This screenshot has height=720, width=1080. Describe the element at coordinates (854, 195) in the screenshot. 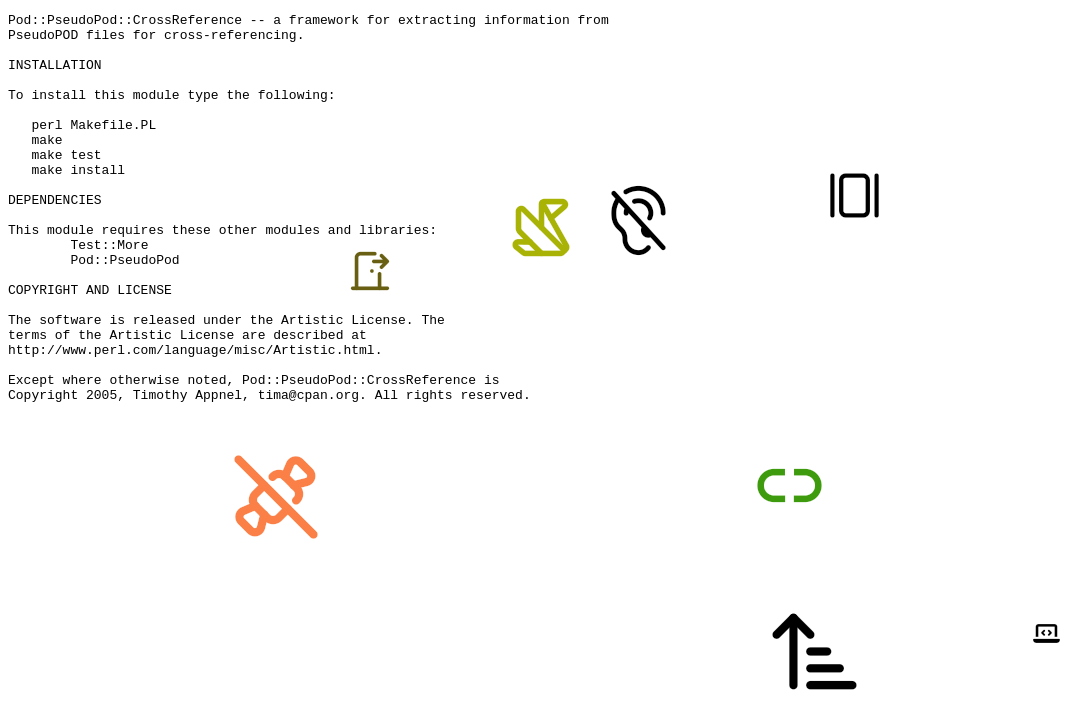

I see `browse images in horizontal gallery view` at that location.